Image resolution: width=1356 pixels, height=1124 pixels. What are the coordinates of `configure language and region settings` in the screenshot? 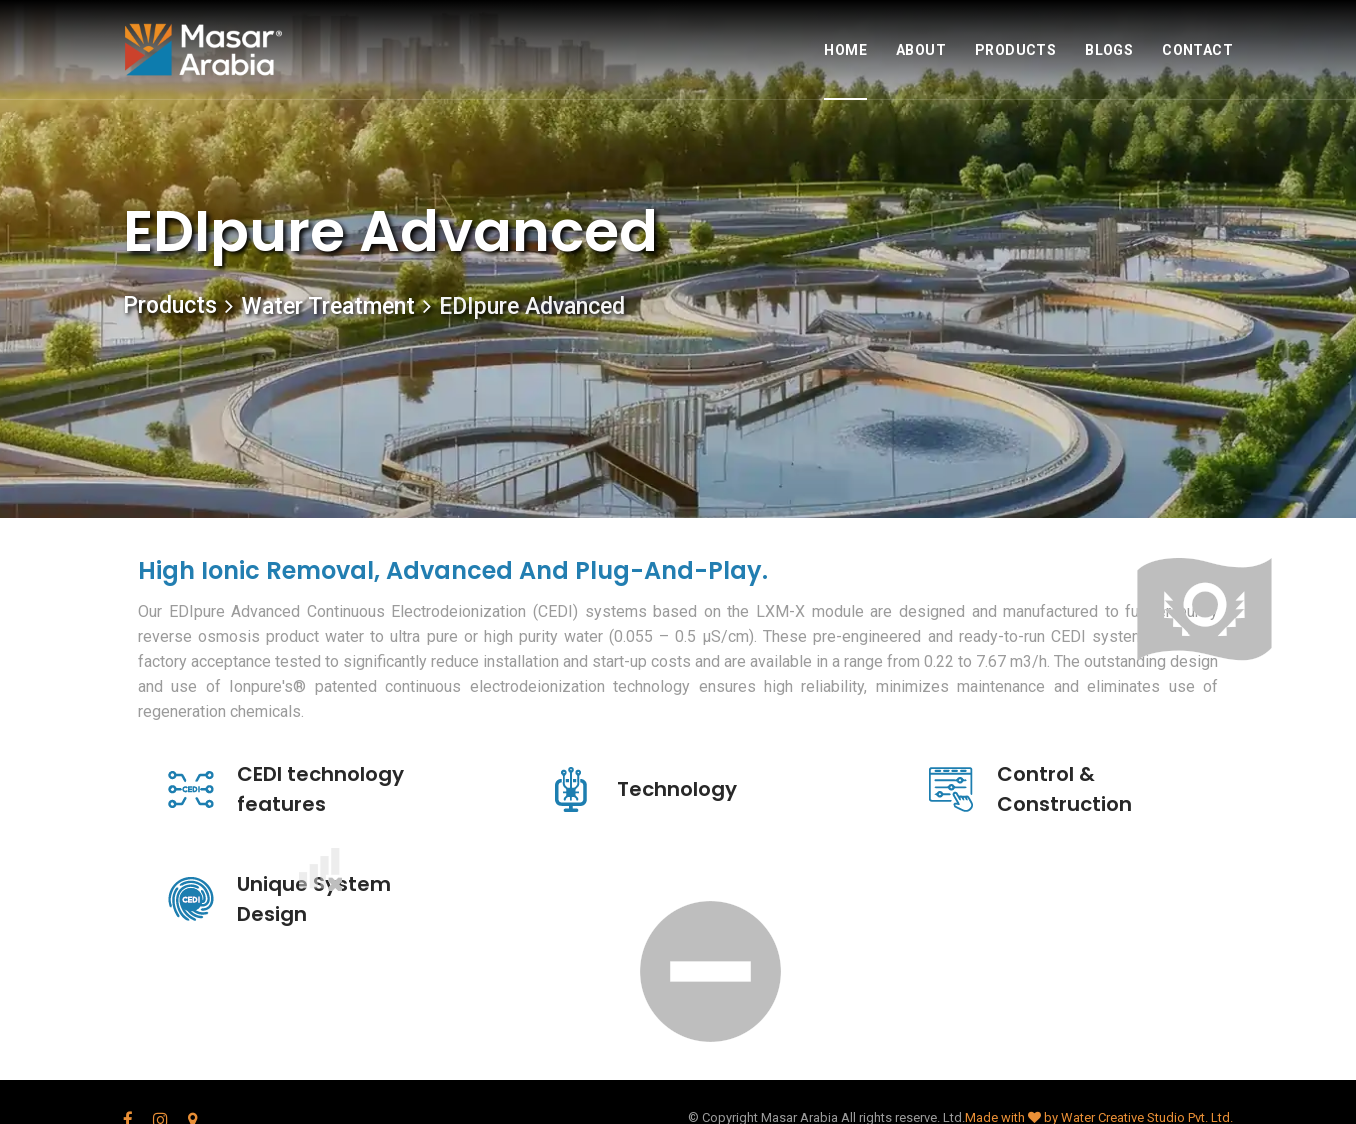 It's located at (1208, 609).